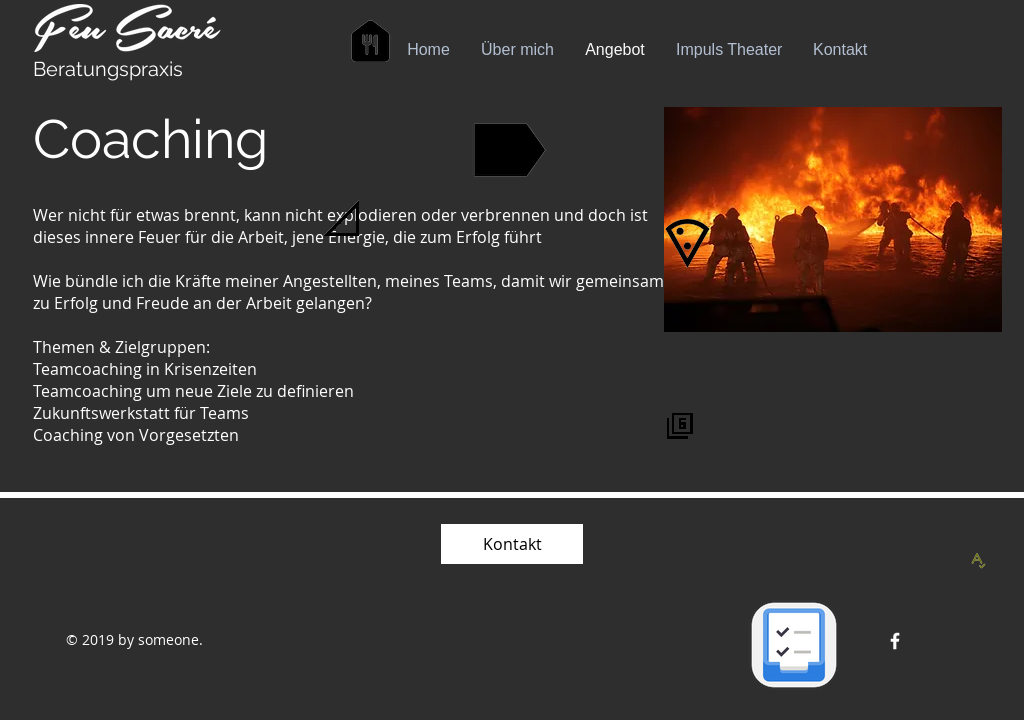 The height and width of the screenshot is (720, 1024). I want to click on add or manage labels for organization, so click(508, 150).